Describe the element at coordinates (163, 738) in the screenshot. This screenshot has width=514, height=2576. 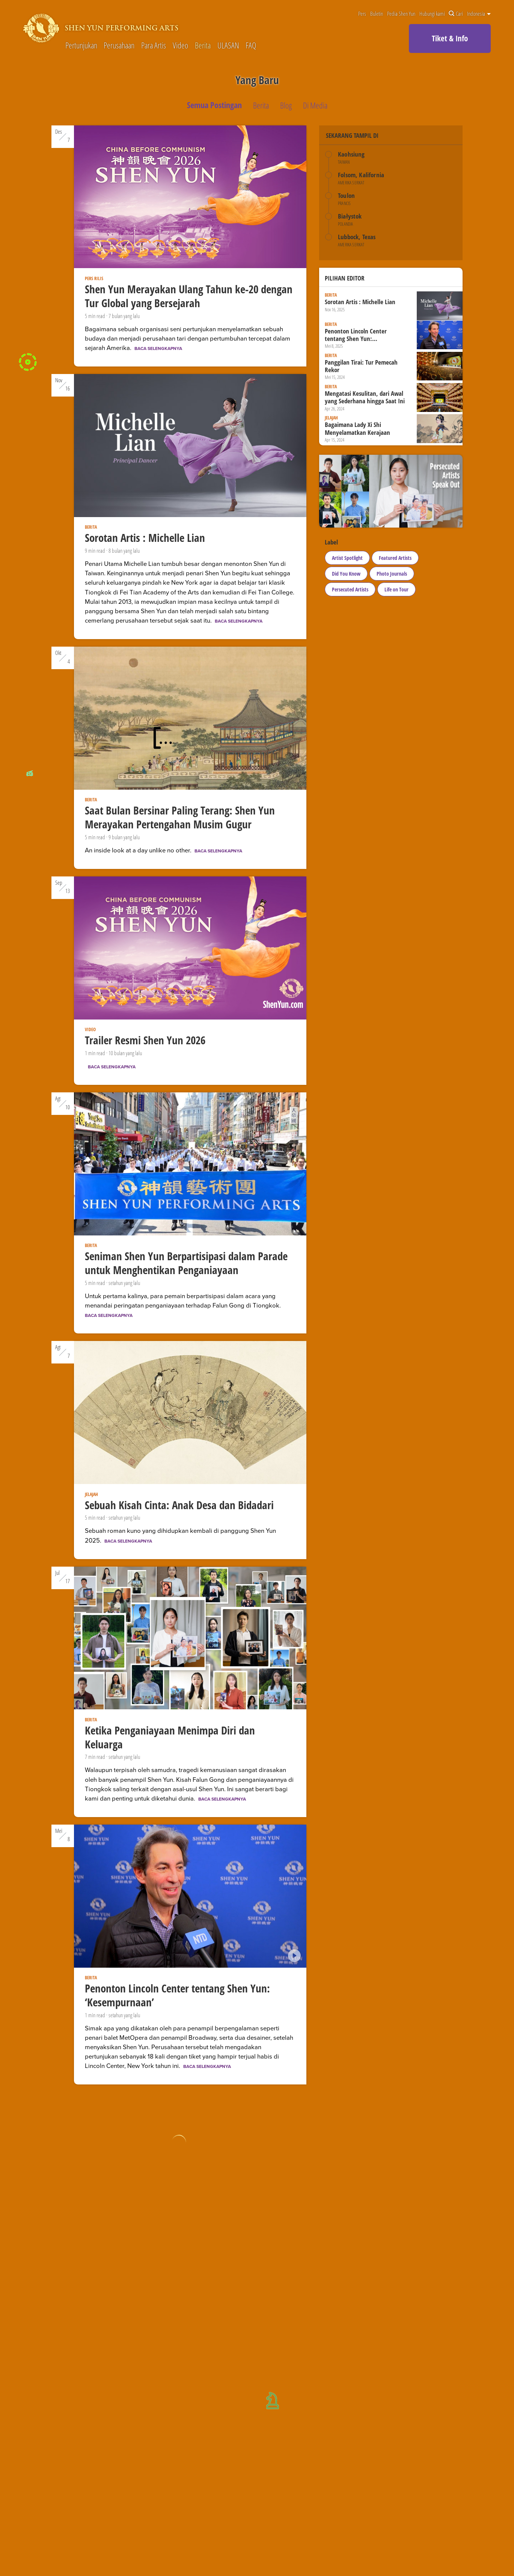
I see `indicates the start of a contained or grouped section` at that location.